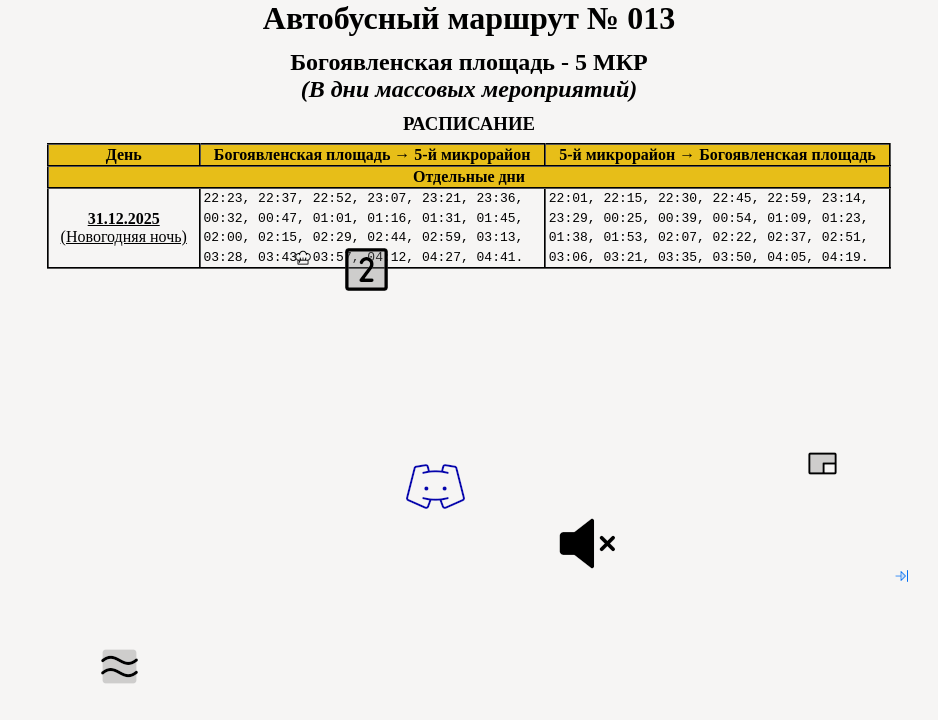  What do you see at coordinates (435, 485) in the screenshot?
I see `open Discord` at bounding box center [435, 485].